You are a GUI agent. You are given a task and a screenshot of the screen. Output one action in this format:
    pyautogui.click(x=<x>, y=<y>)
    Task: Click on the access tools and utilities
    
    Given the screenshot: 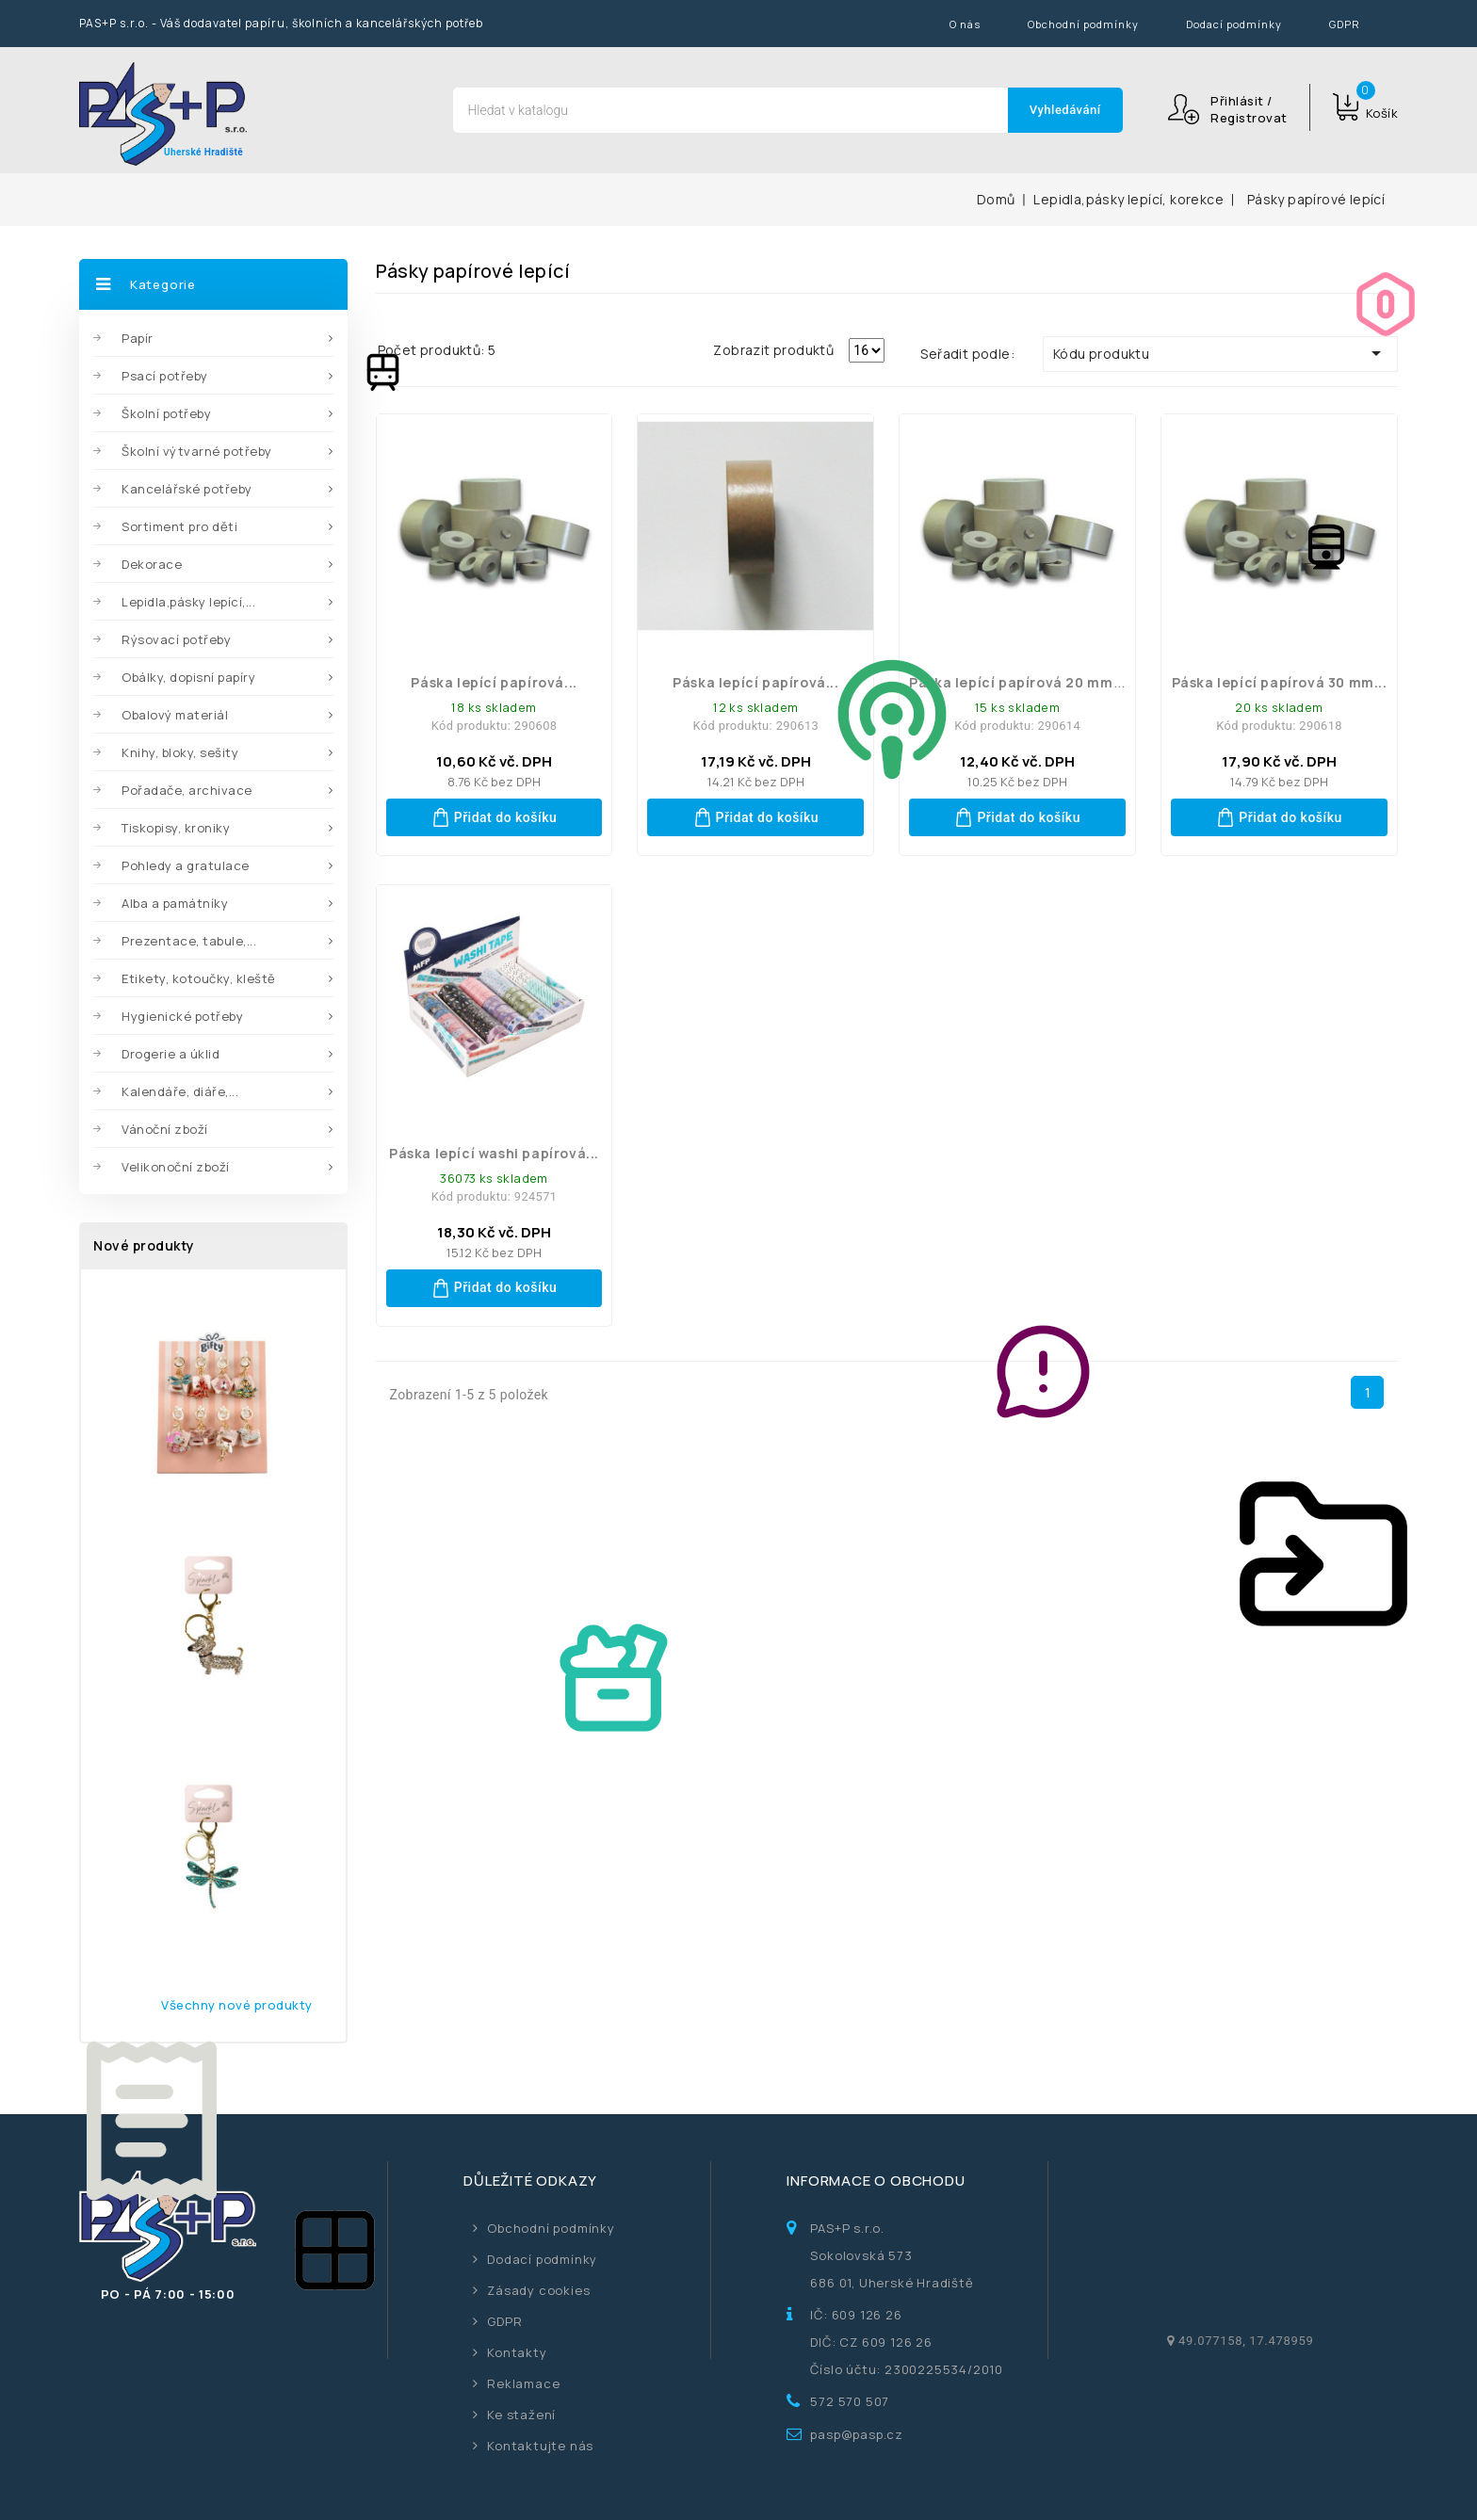 What is the action you would take?
    pyautogui.click(x=613, y=1678)
    